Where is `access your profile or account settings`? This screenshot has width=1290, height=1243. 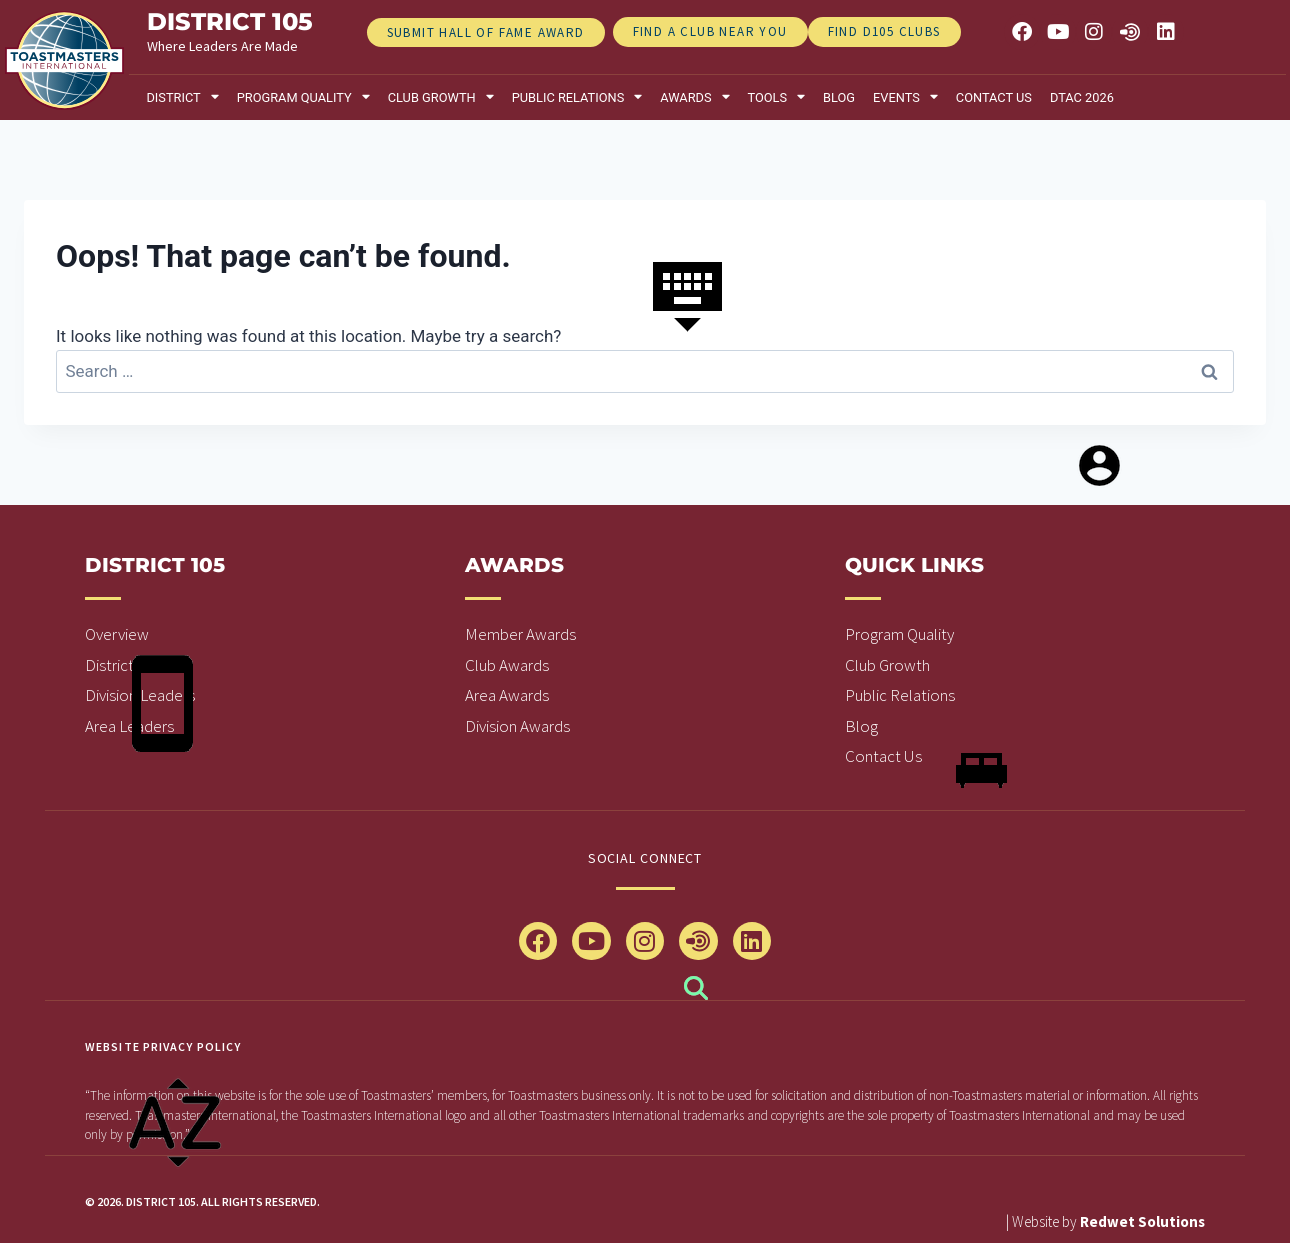 access your profile or account settings is located at coordinates (1099, 465).